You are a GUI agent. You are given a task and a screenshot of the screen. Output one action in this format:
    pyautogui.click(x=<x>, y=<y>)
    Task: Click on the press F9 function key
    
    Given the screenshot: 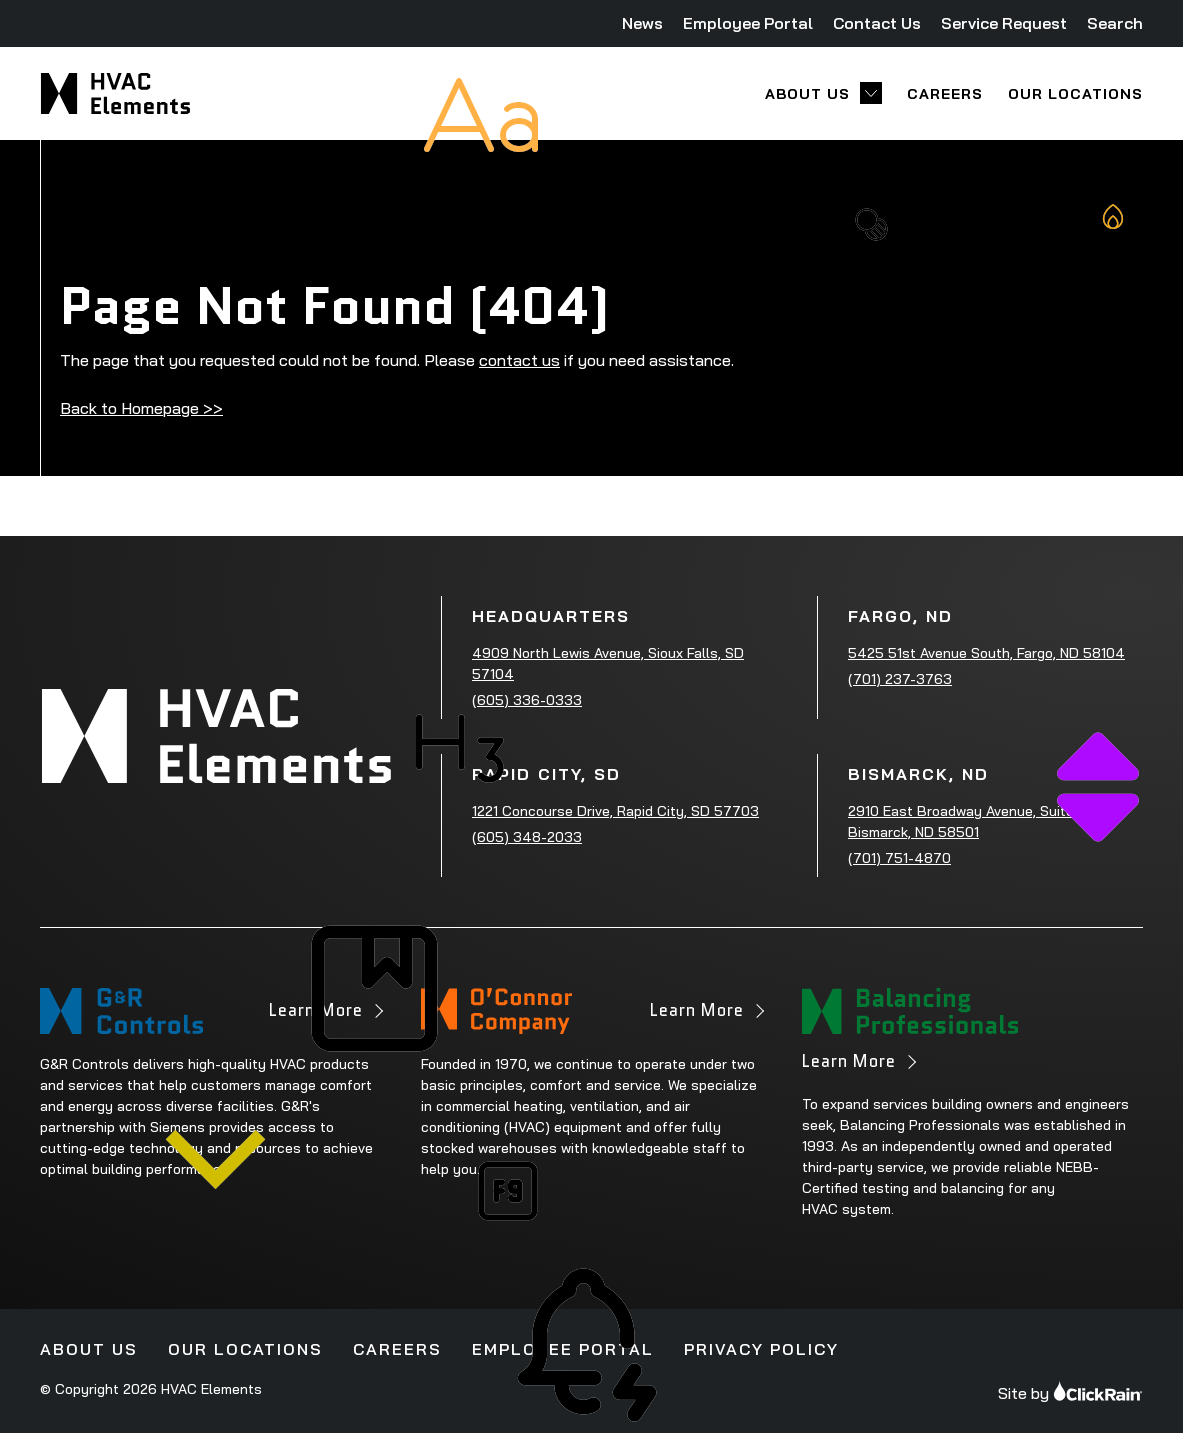 What is the action you would take?
    pyautogui.click(x=508, y=1191)
    